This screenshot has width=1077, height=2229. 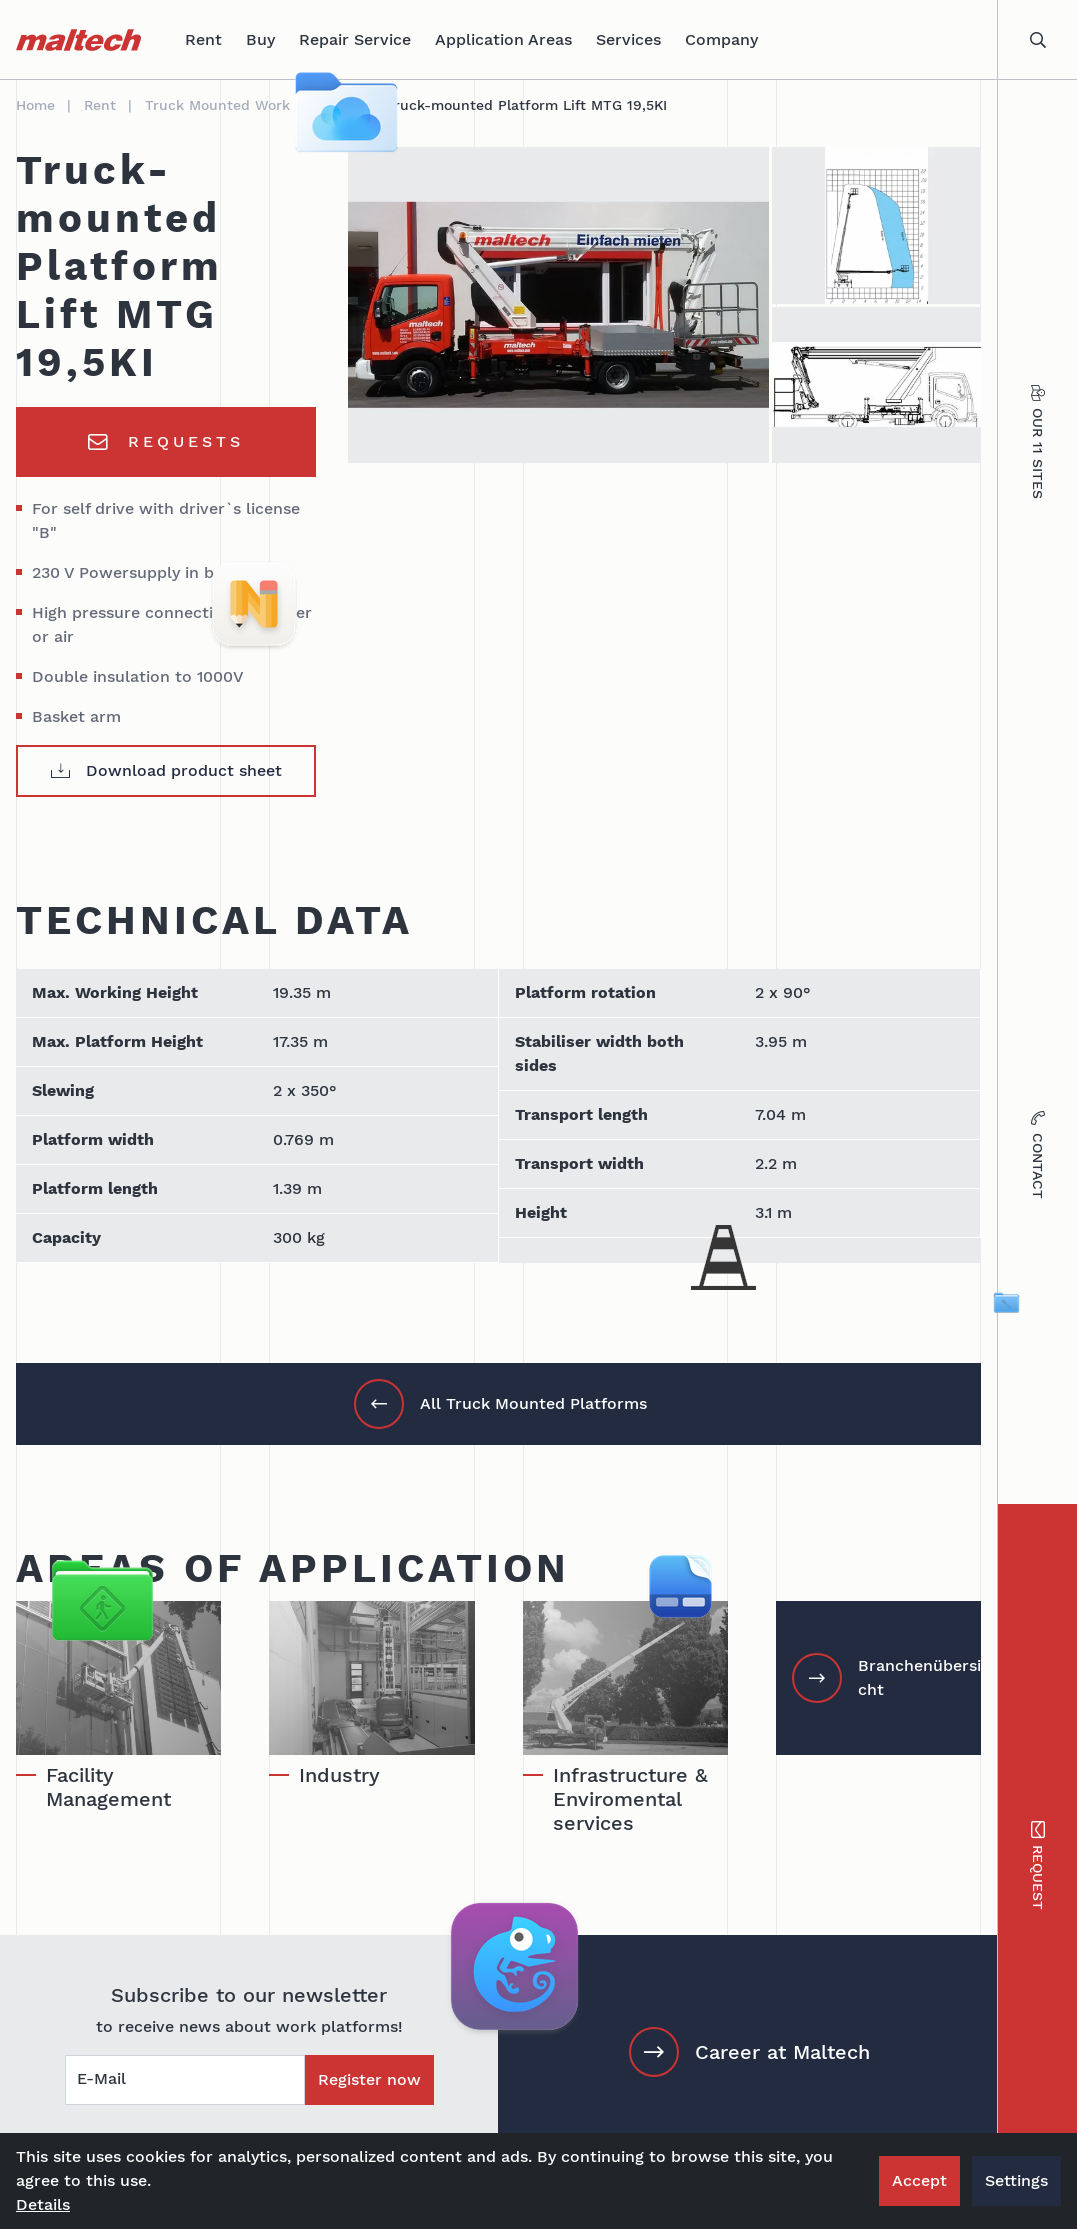 I want to click on open iCloud Drive folder, so click(x=346, y=115).